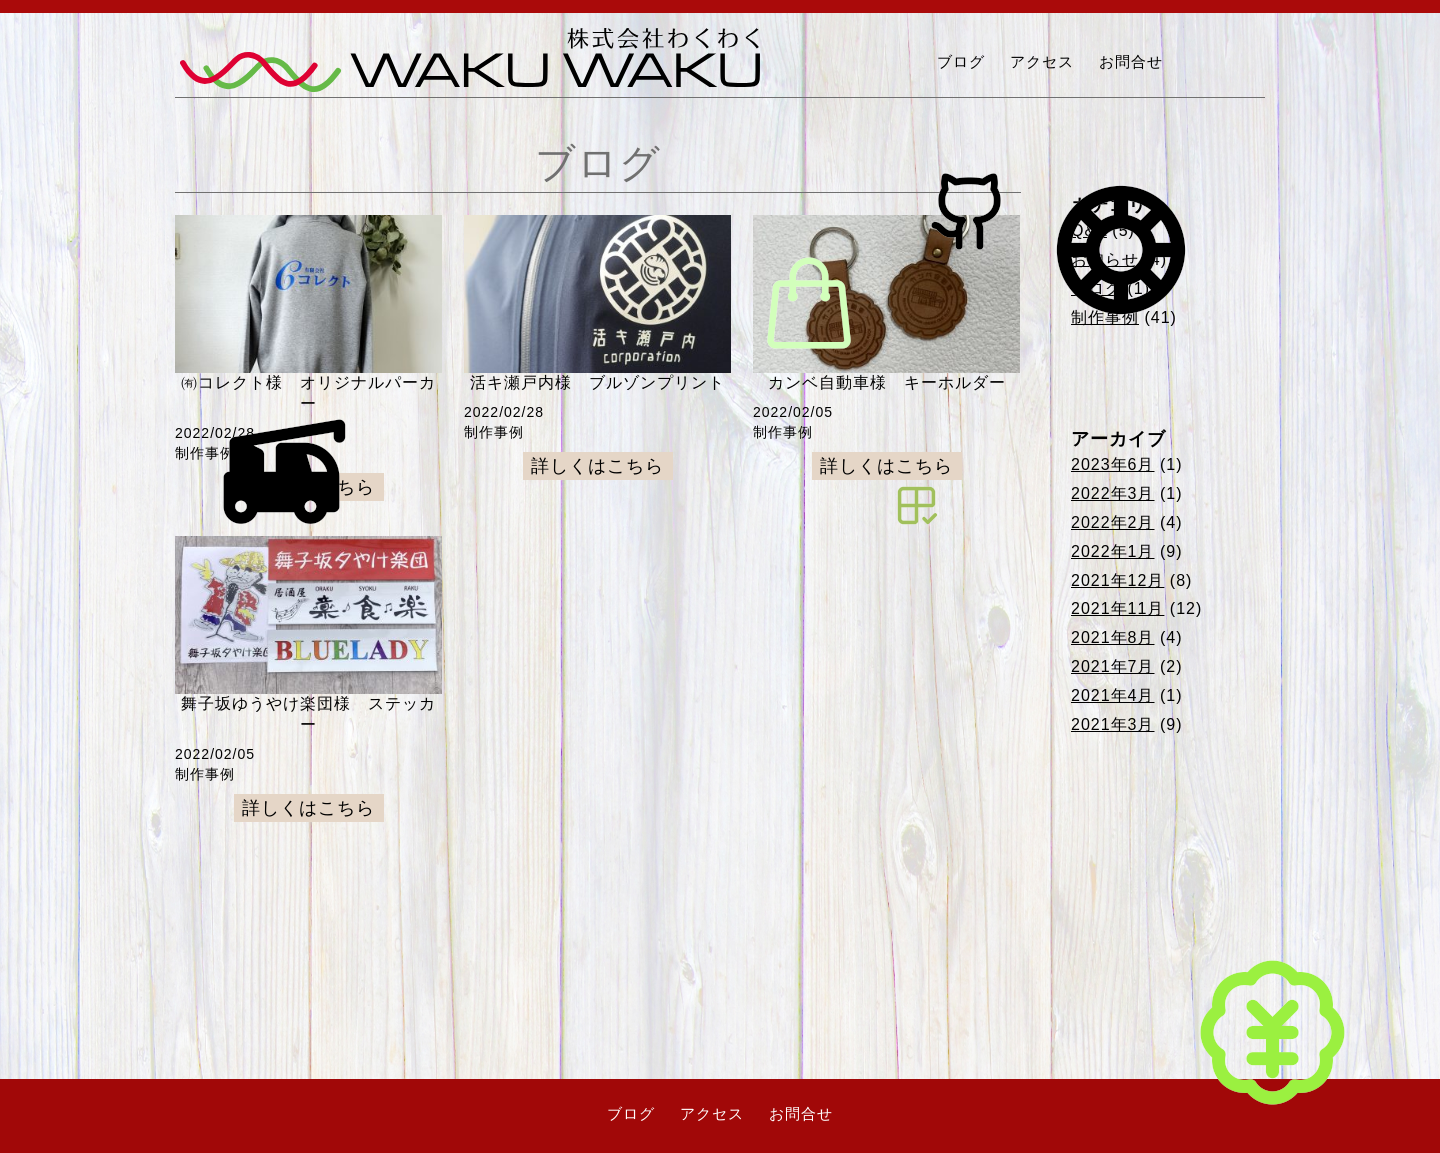  Describe the element at coordinates (1272, 1032) in the screenshot. I see `indicates japanese yen currency or pricing` at that location.